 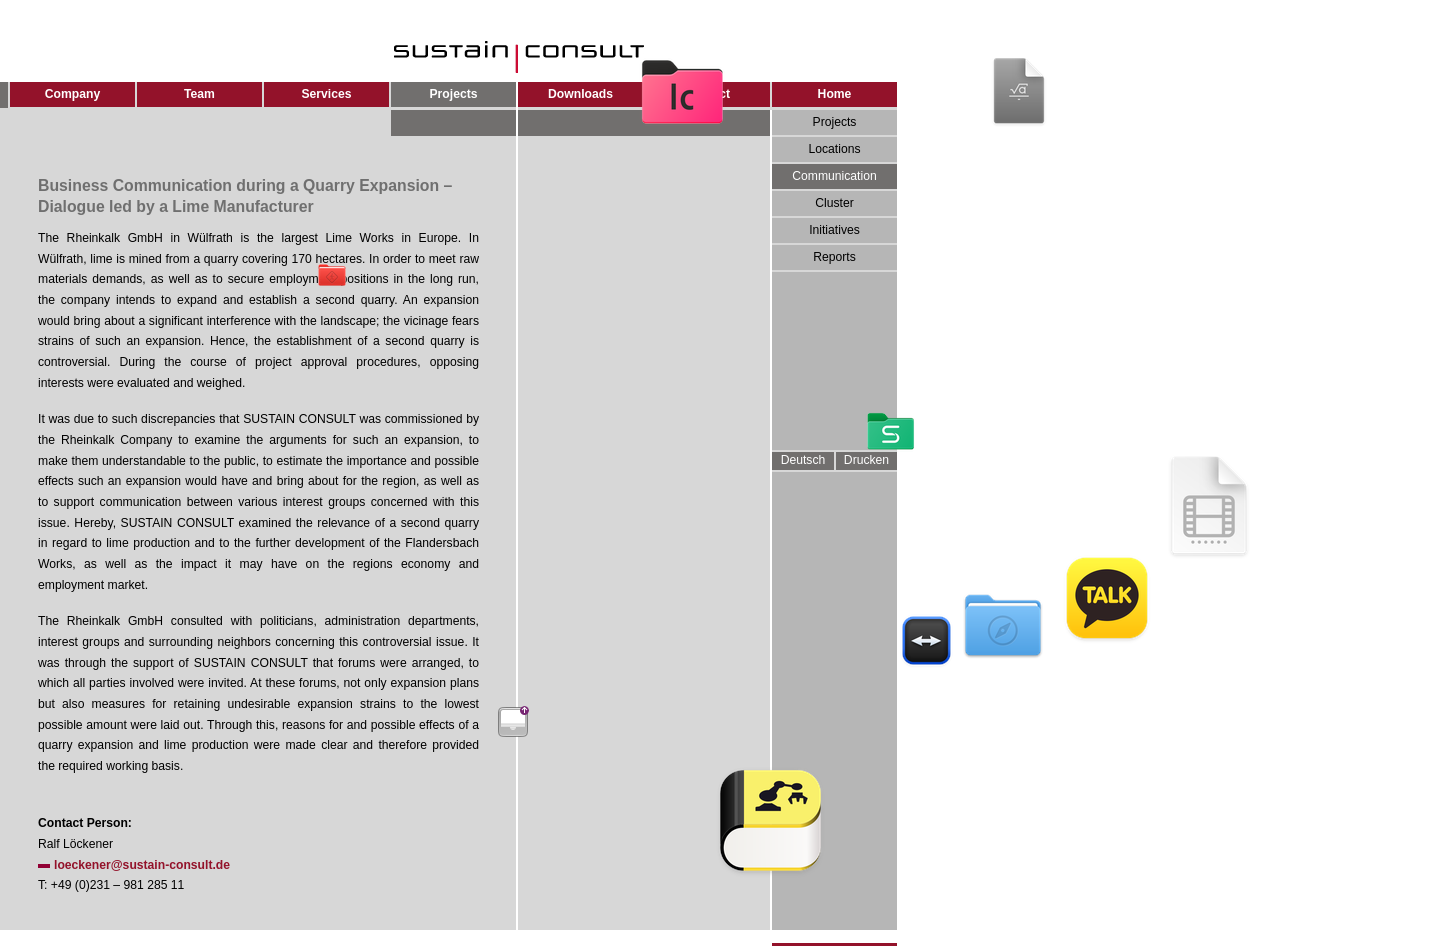 I want to click on open TeamViewer for remote desktop access, so click(x=926, y=640).